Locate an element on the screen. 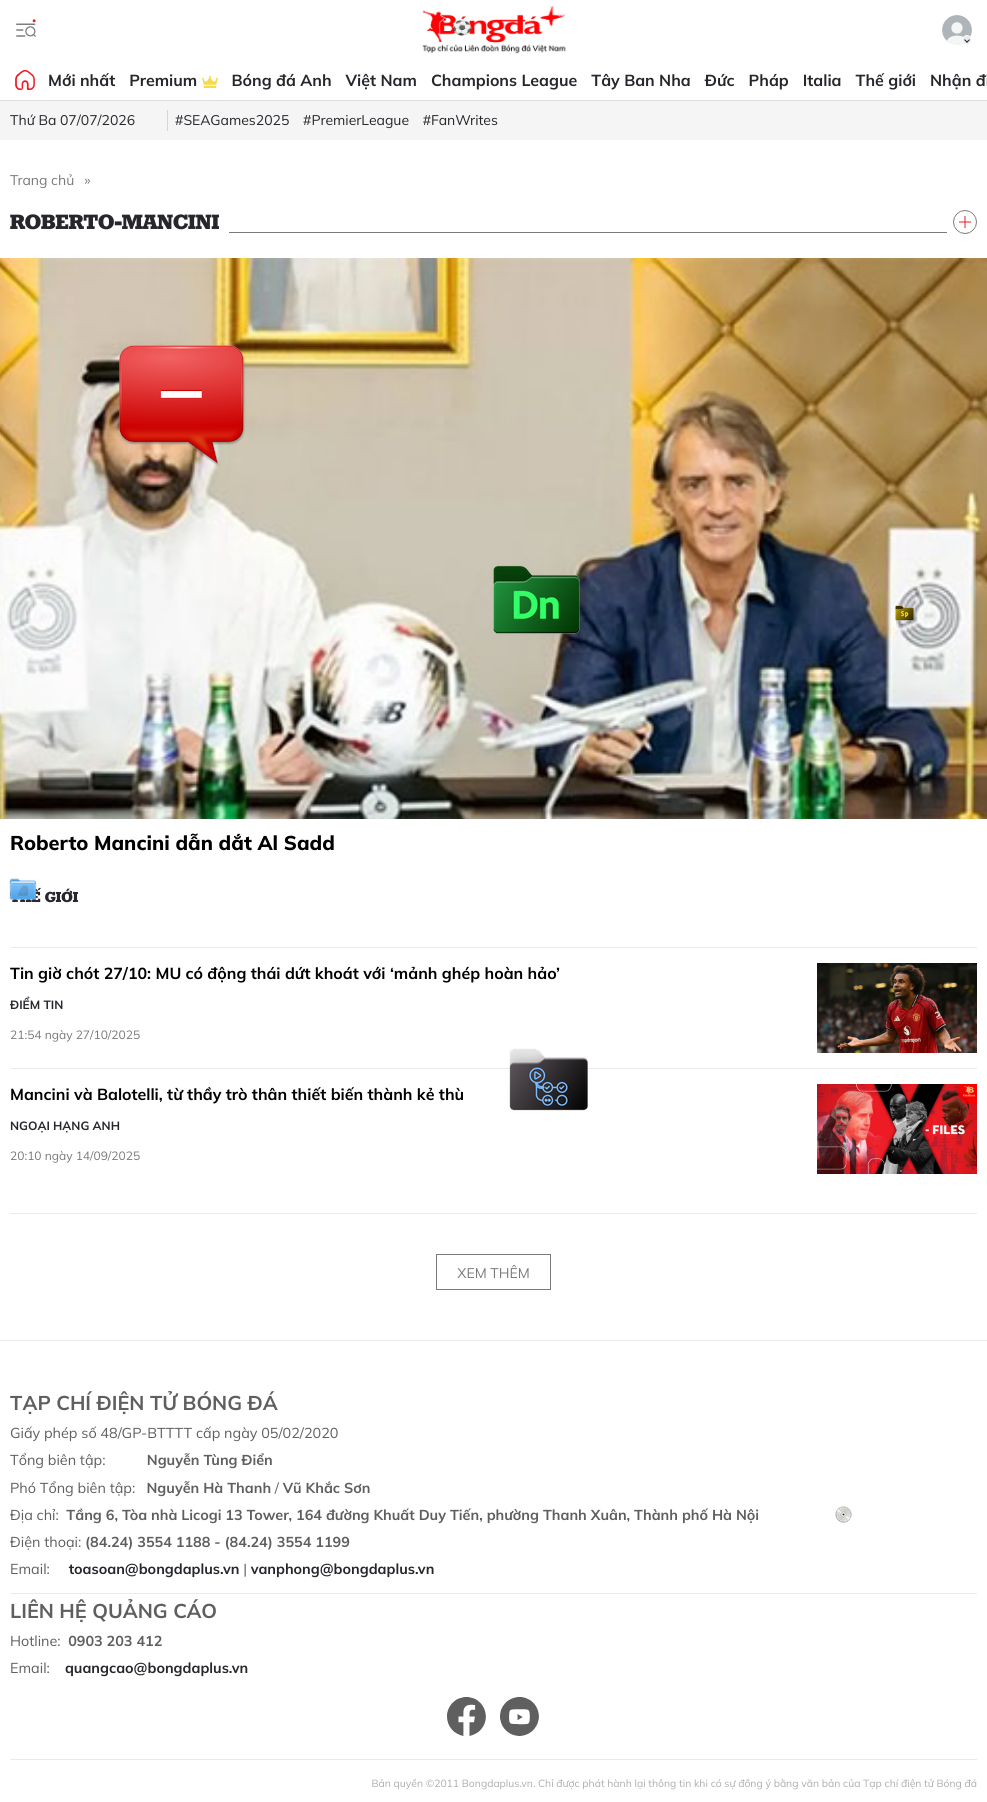 This screenshot has width=987, height=1802. indicates a DVD+R disc drive or media is located at coordinates (843, 1514).